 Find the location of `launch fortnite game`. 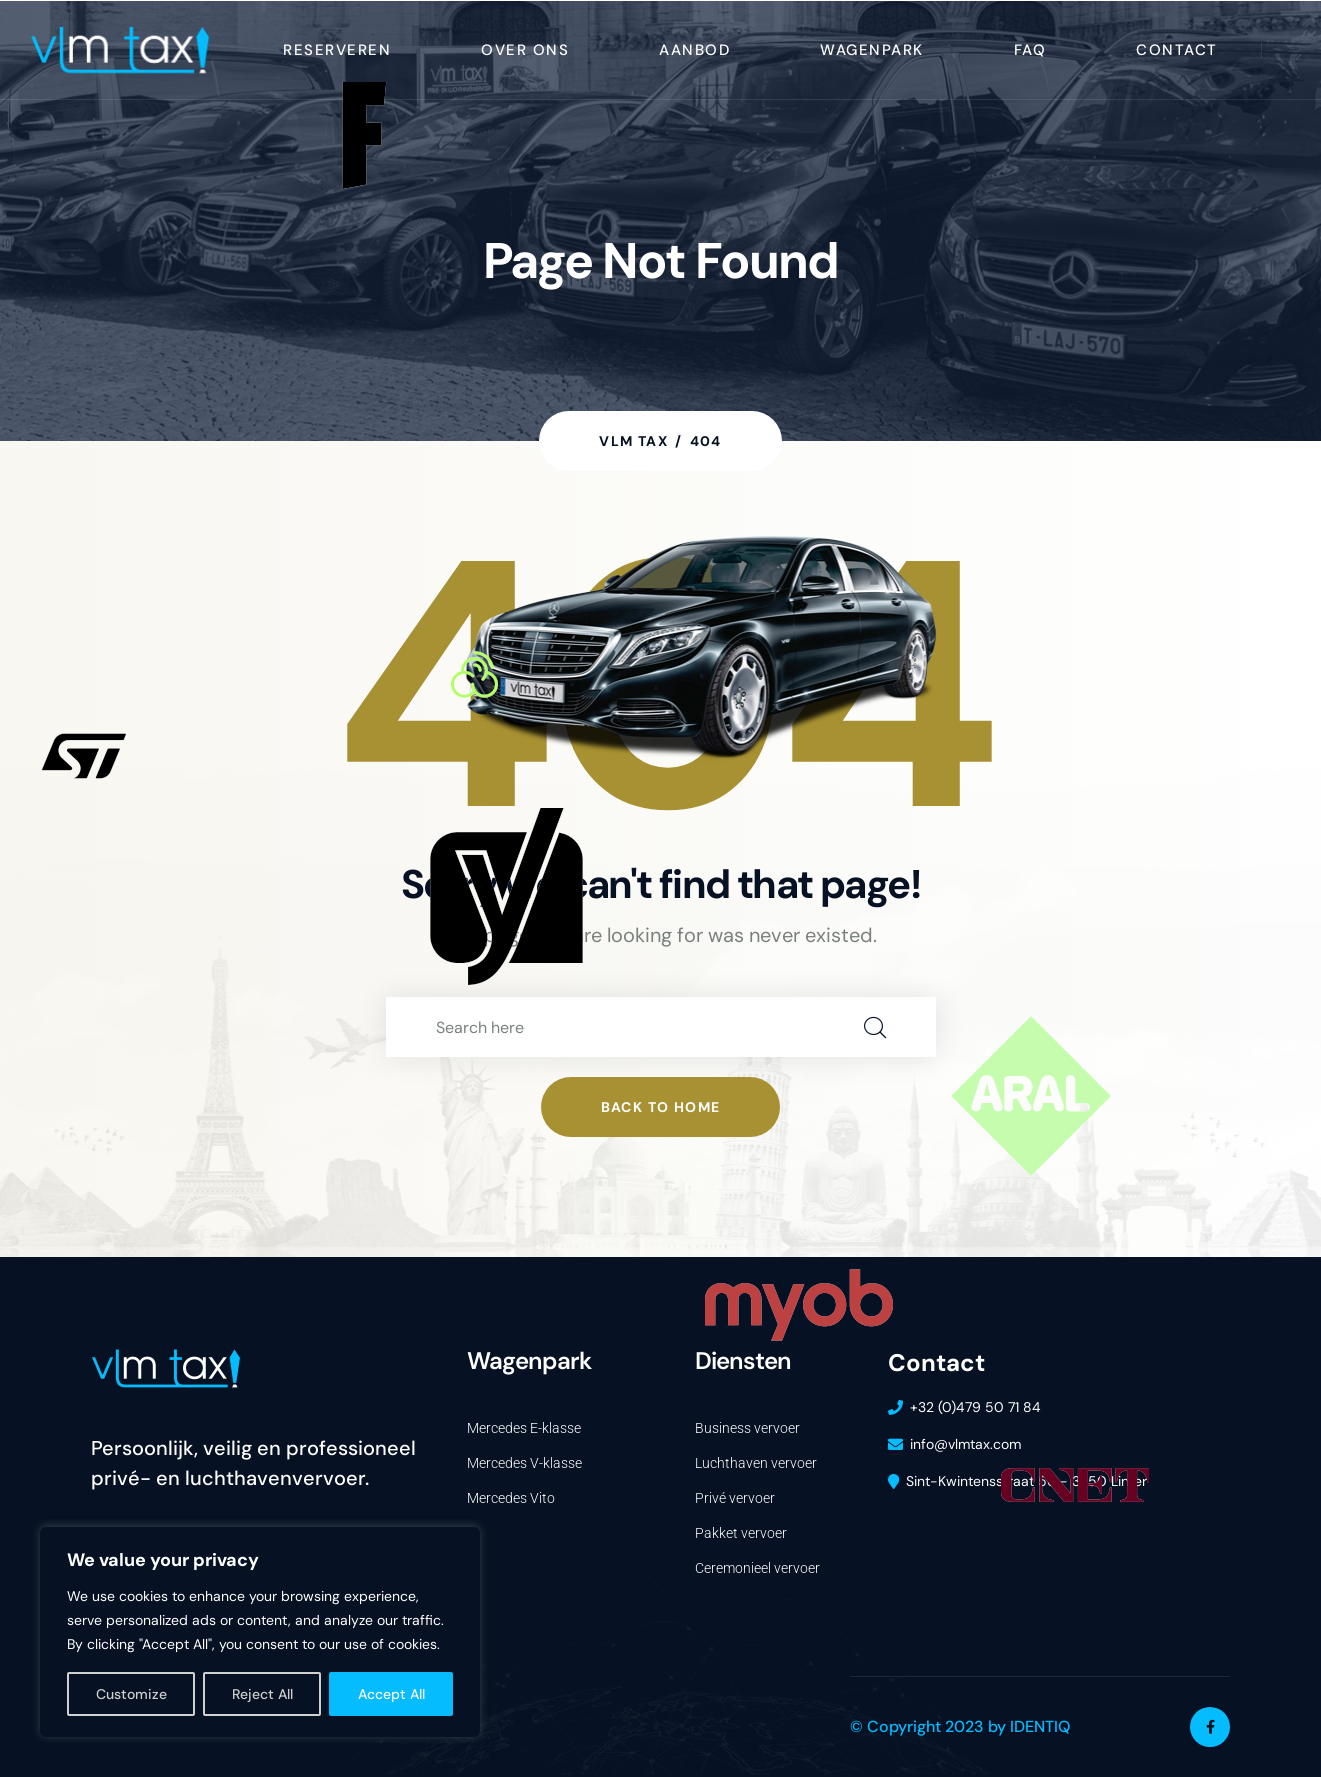

launch fortnite game is located at coordinates (364, 135).